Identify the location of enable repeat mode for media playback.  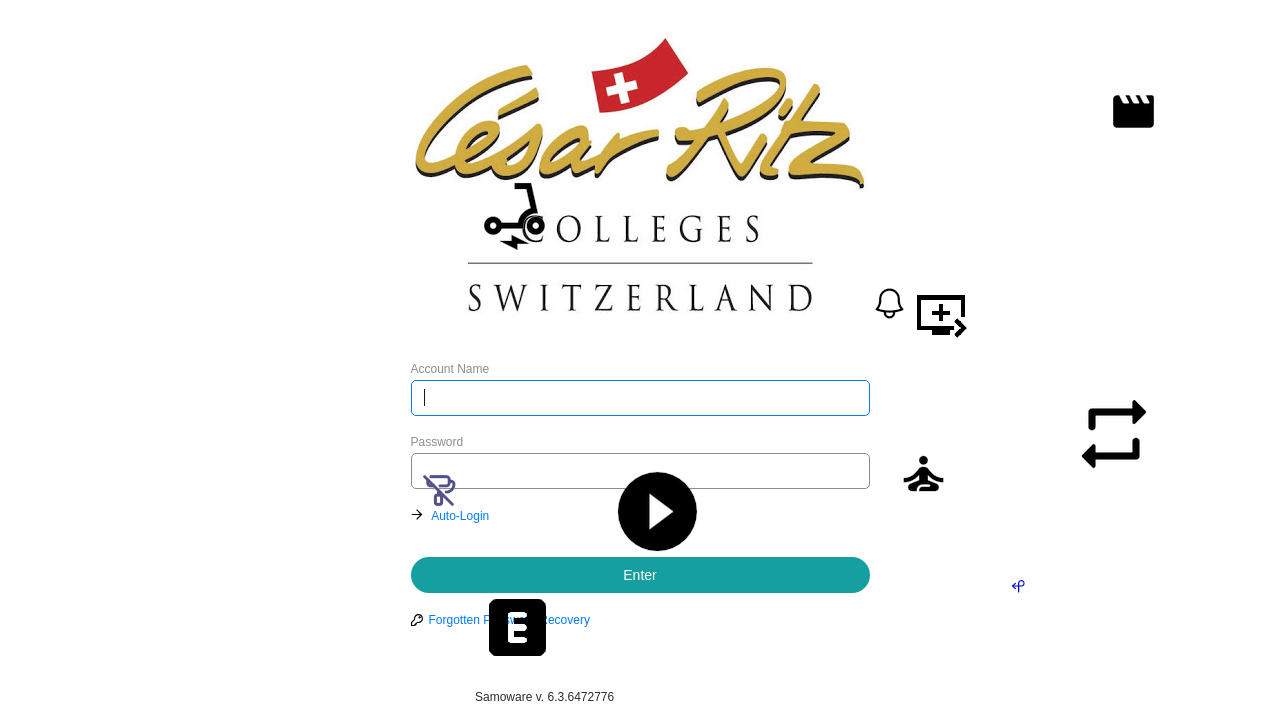
(1114, 434).